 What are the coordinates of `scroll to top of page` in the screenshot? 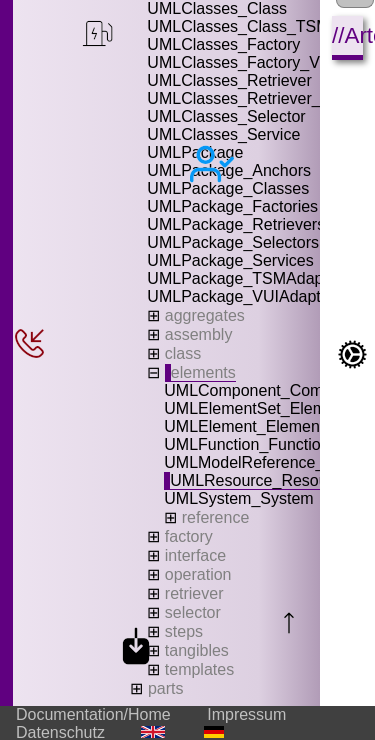 It's located at (289, 623).